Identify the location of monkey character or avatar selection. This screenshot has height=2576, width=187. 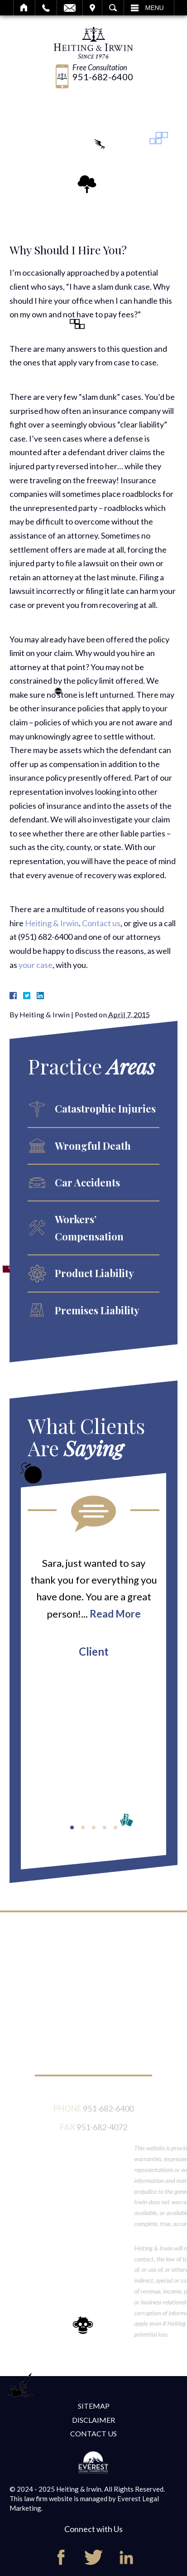
(83, 2326).